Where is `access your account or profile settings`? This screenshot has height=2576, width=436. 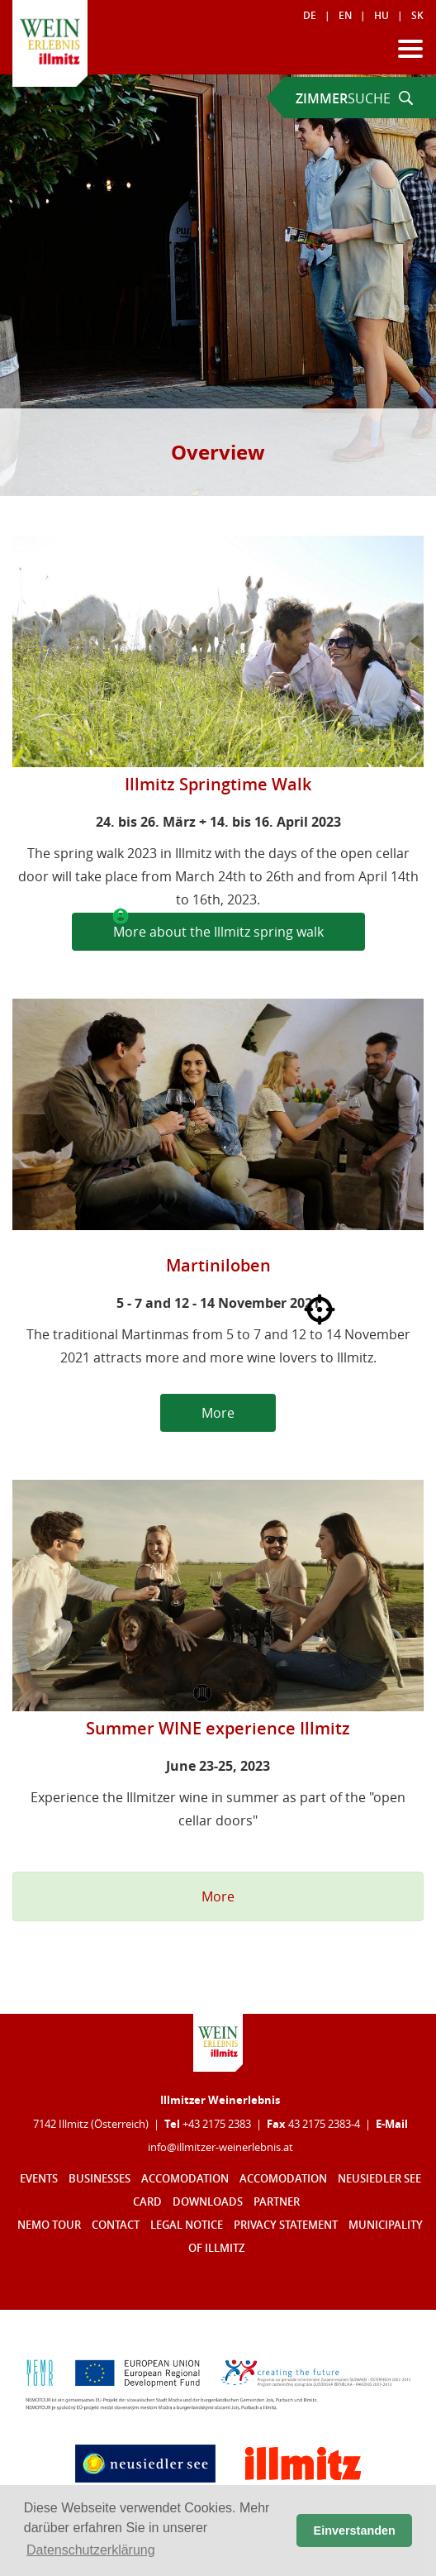 access your account or profile settings is located at coordinates (121, 916).